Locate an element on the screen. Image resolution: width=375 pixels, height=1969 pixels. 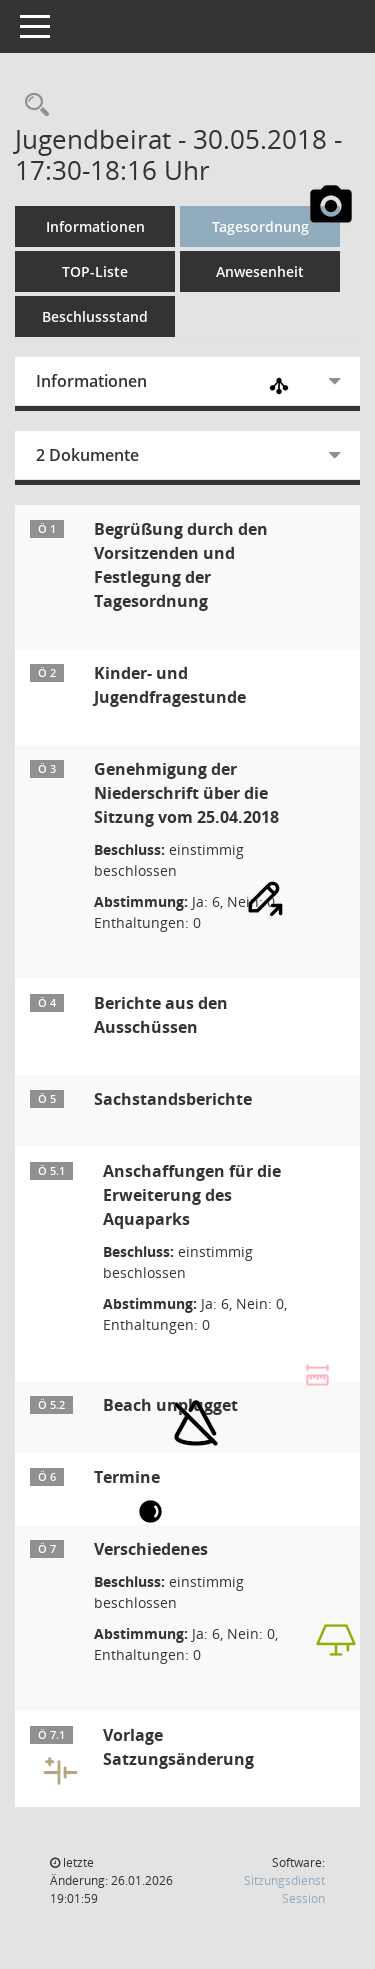
access measurement tools is located at coordinates (317, 1375).